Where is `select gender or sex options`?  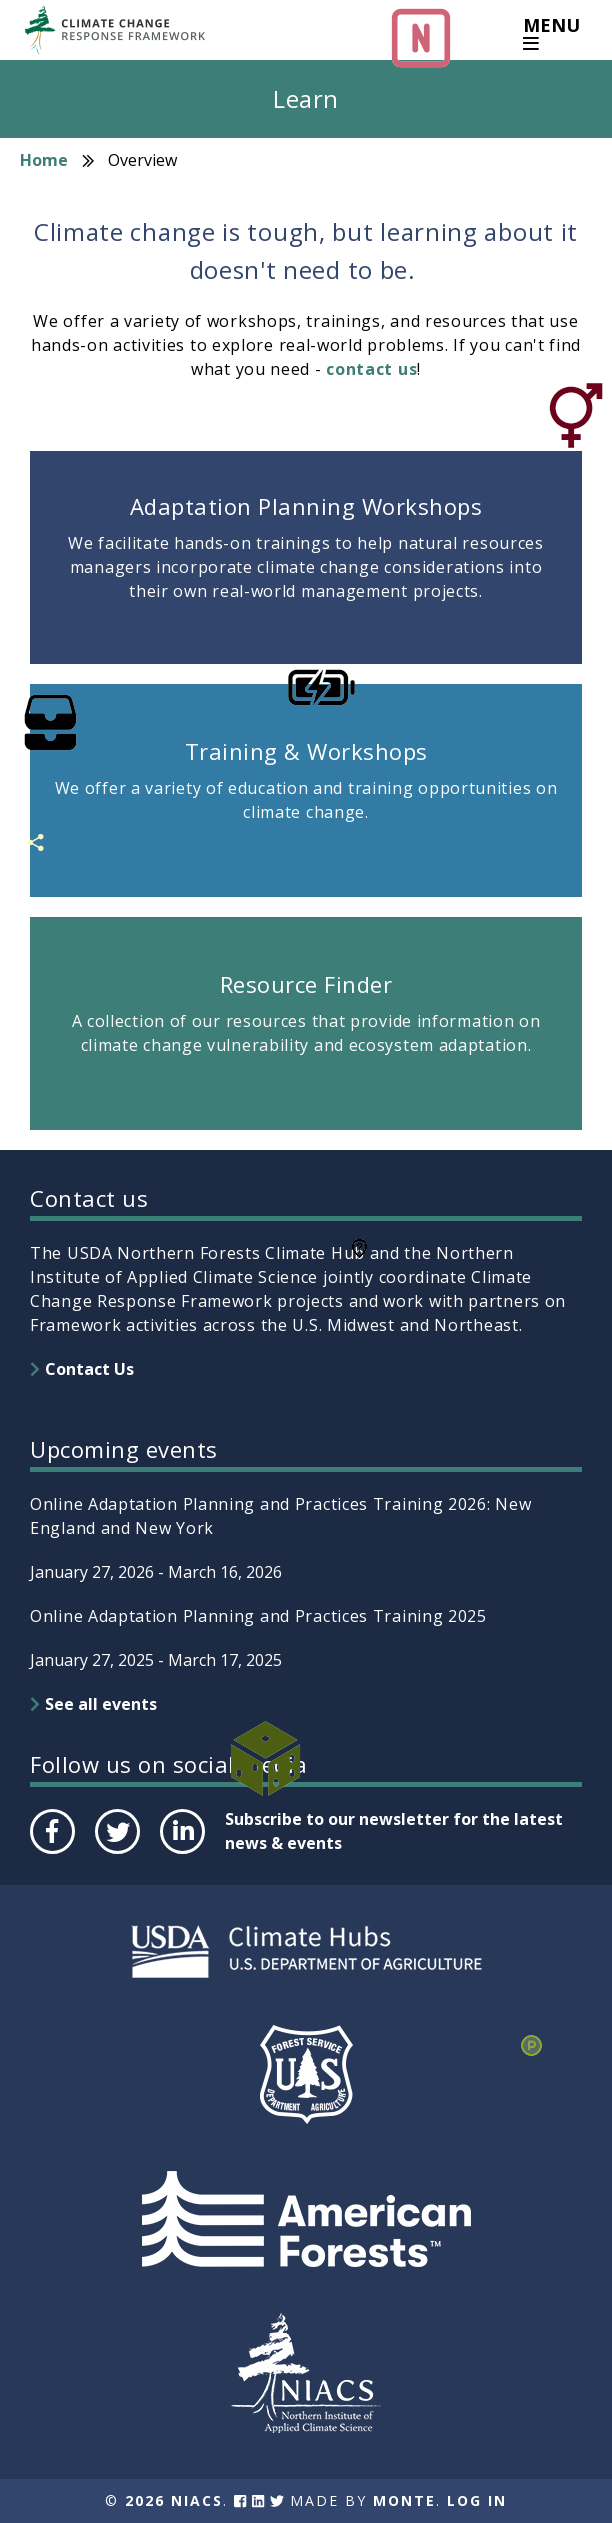 select gender or sex options is located at coordinates (576, 415).